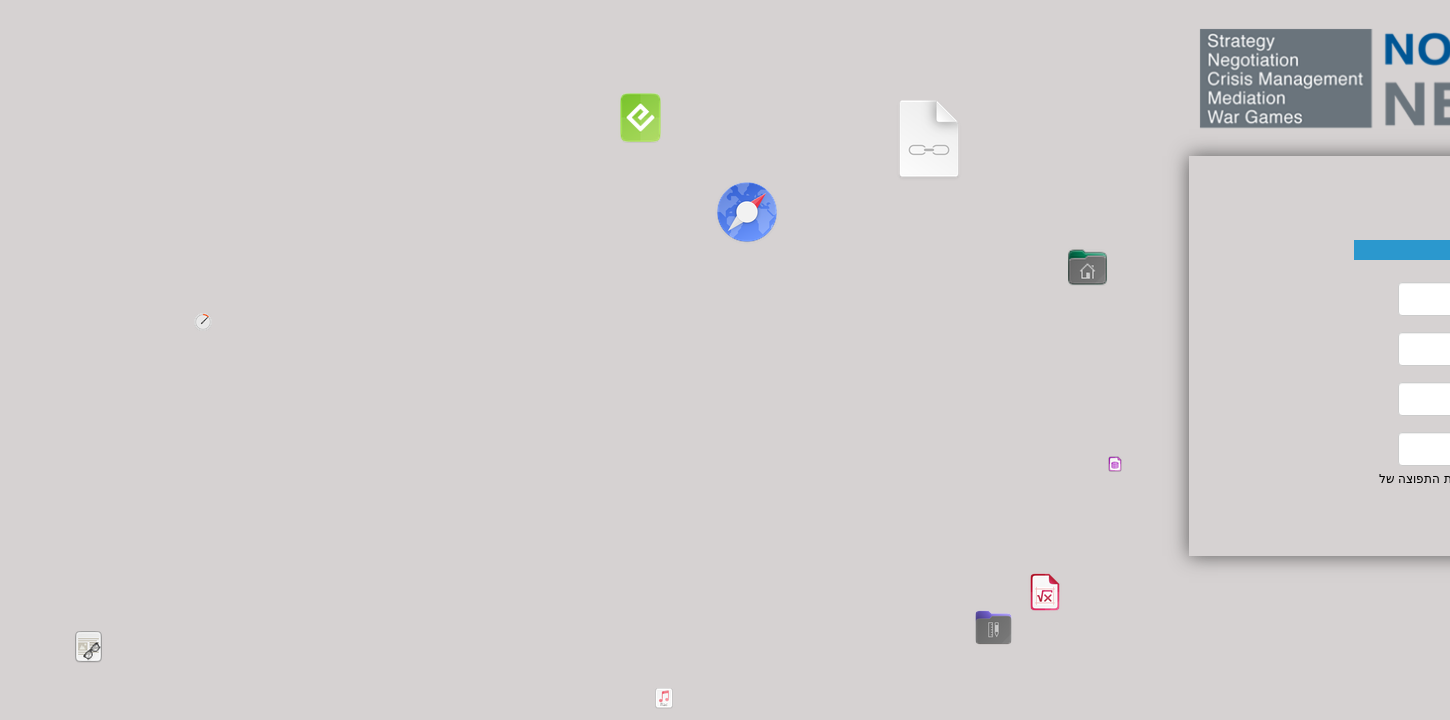 This screenshot has width=1450, height=720. I want to click on open the web browser, so click(747, 212).